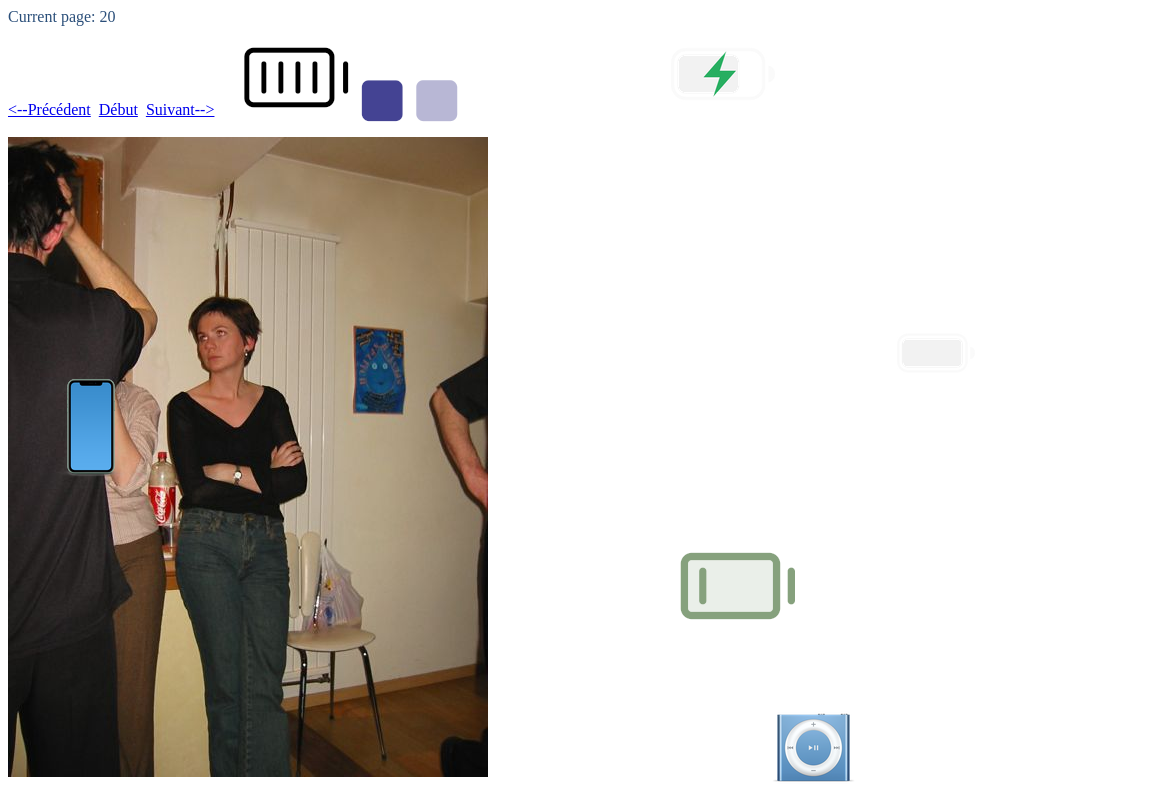  Describe the element at coordinates (294, 77) in the screenshot. I see `indicates battery is fully charged` at that location.